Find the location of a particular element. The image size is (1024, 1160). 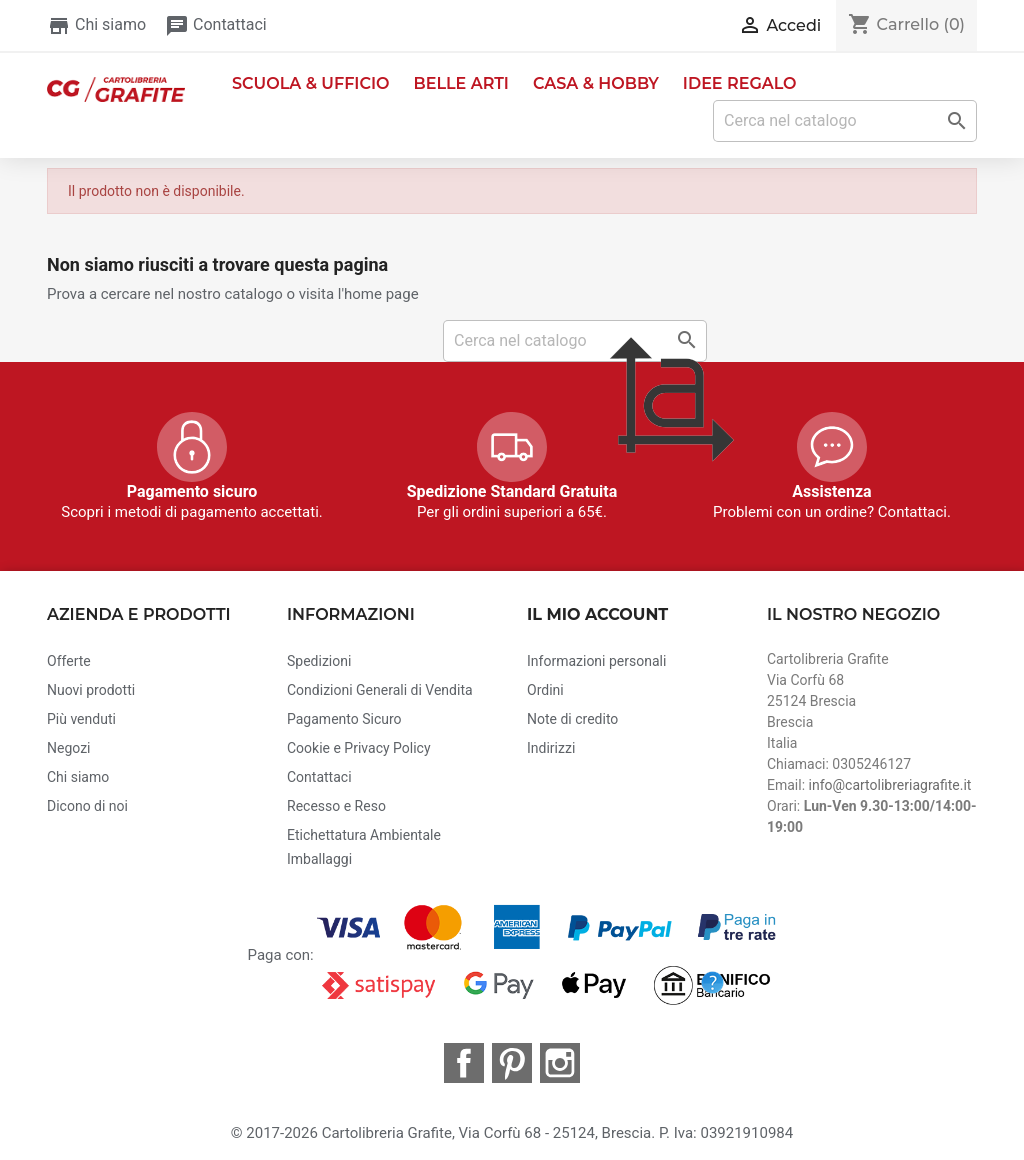

access help or frequently asked questions is located at coordinates (712, 982).